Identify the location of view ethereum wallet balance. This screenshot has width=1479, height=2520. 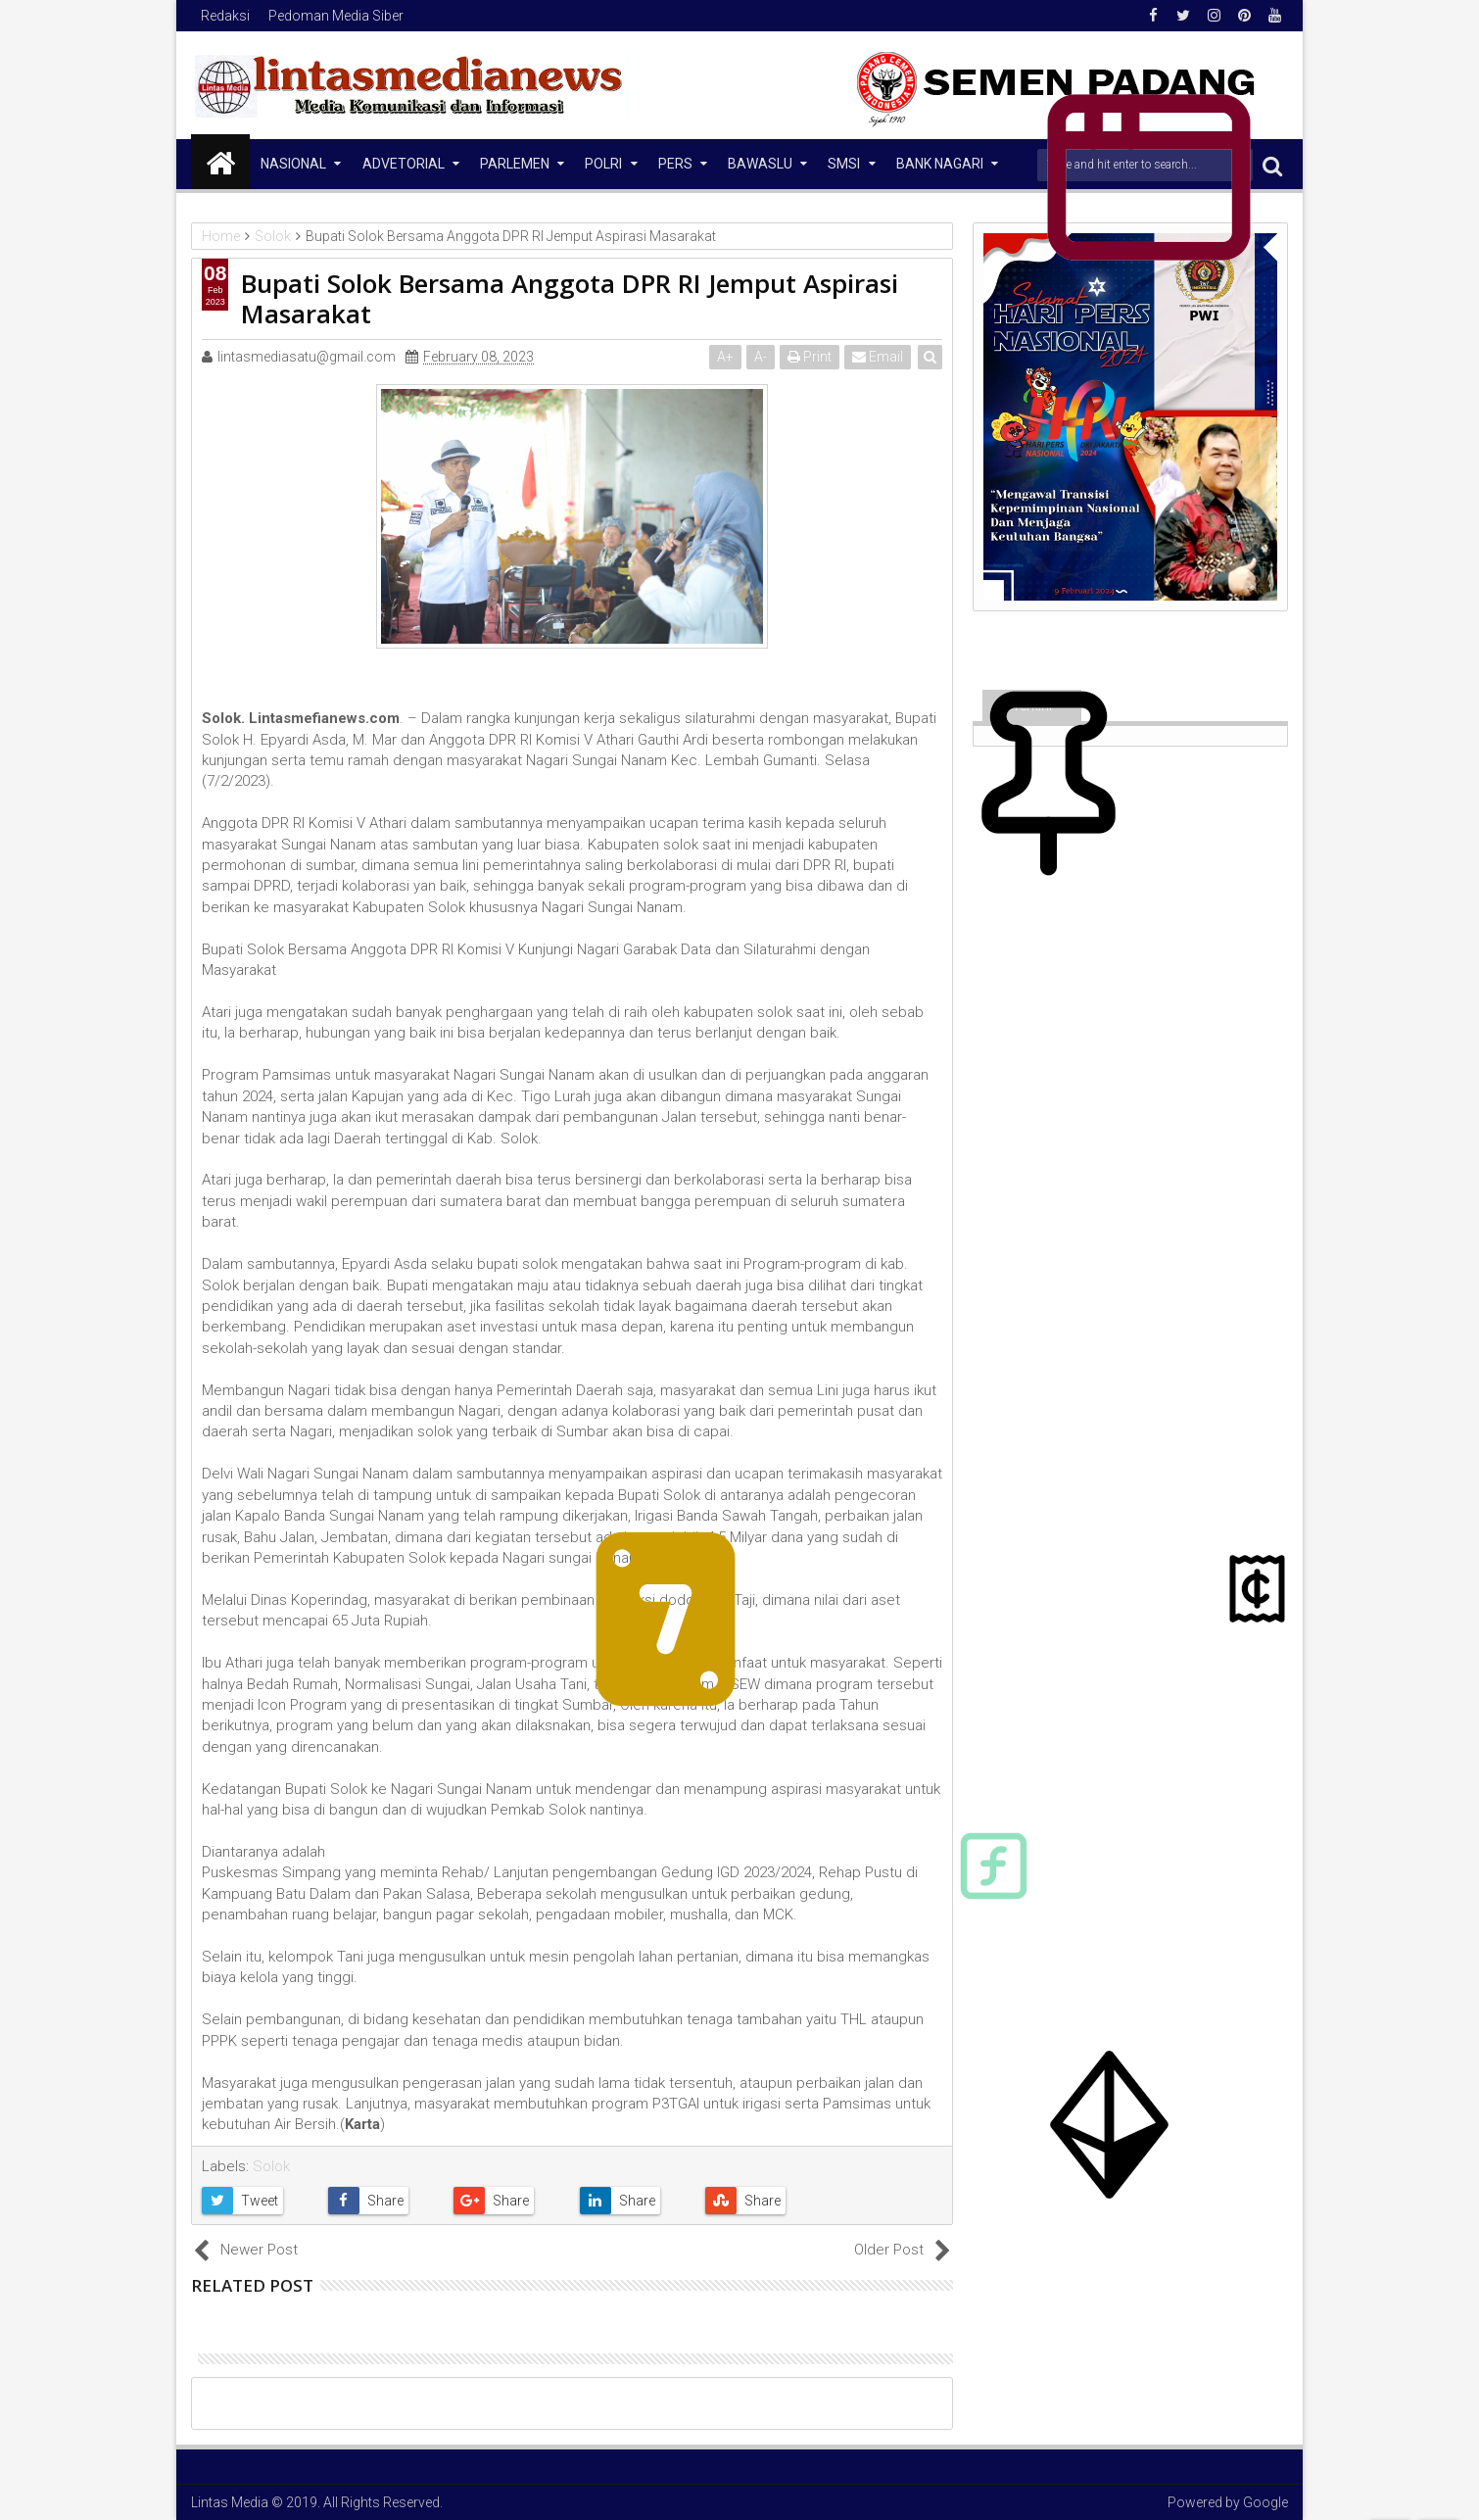
(1109, 2124).